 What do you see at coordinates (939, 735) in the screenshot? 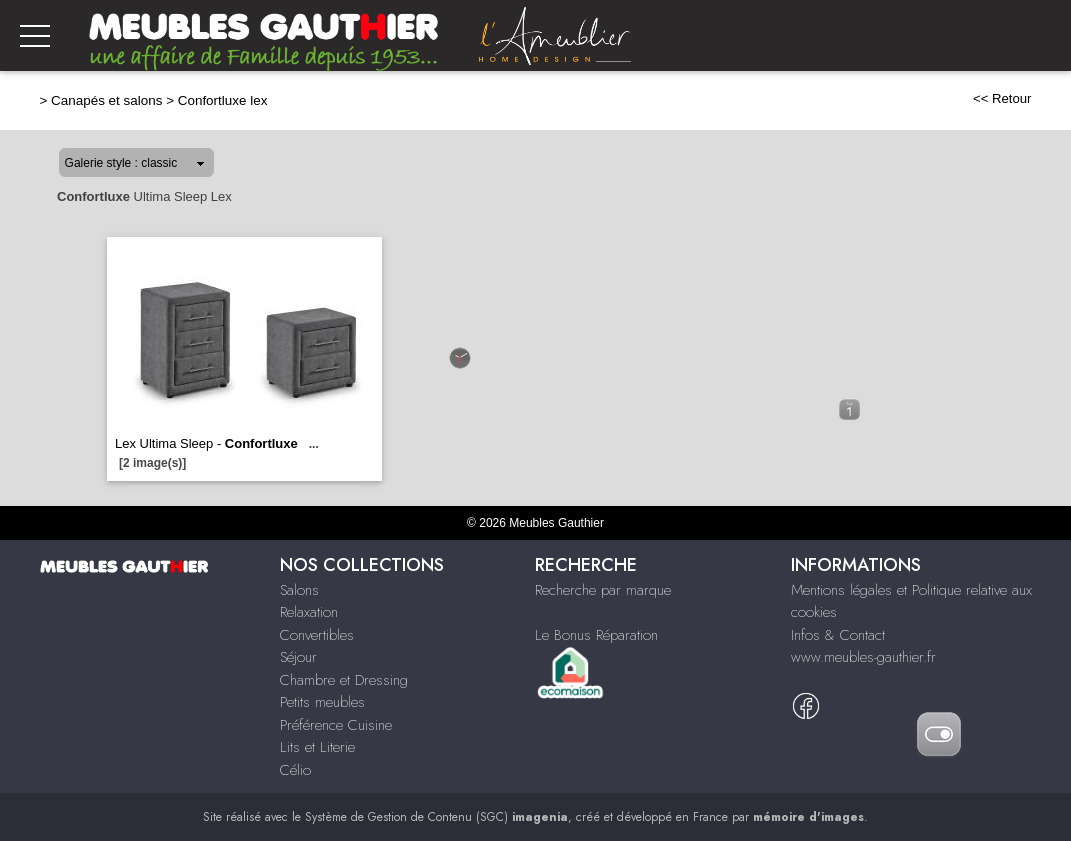
I see `access zoom accessibility settings` at bounding box center [939, 735].